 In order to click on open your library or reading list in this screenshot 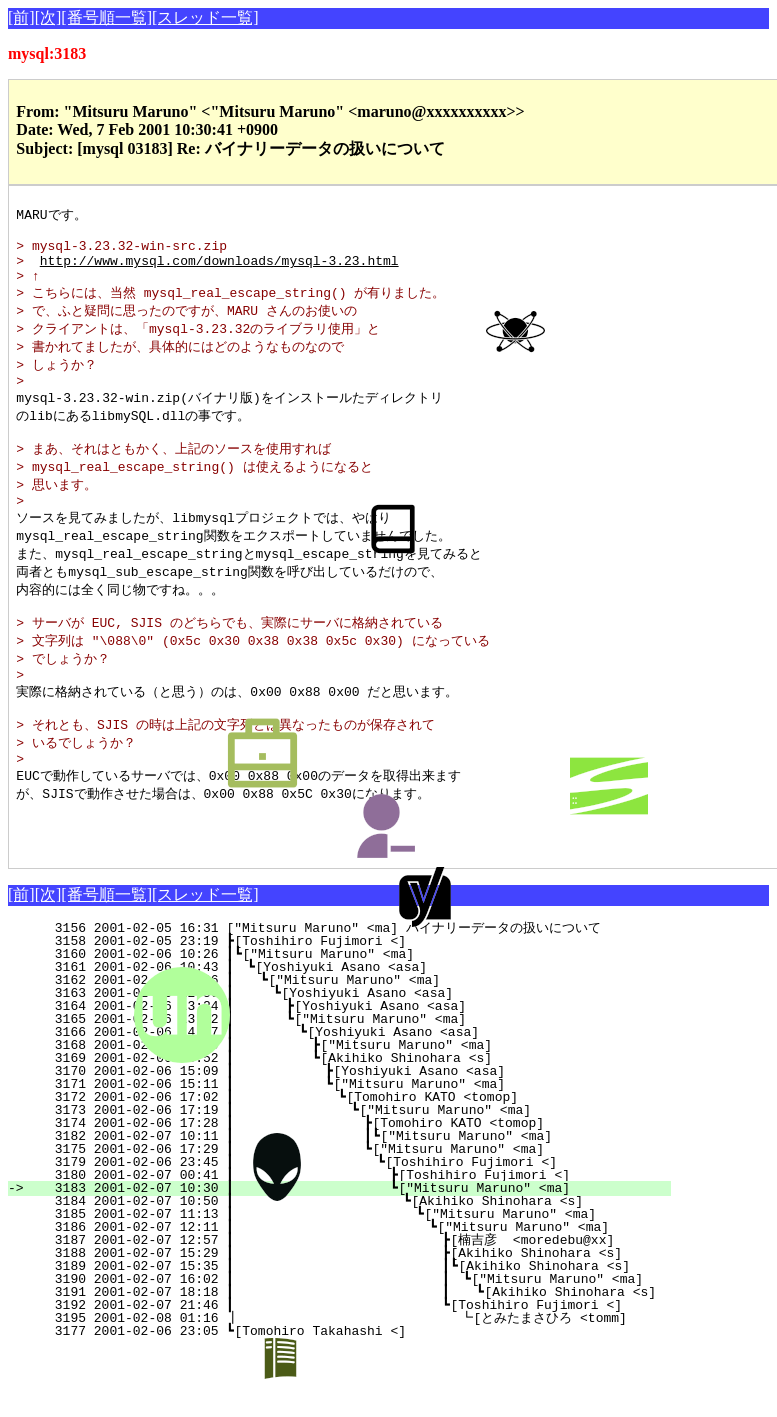, I will do `click(393, 529)`.